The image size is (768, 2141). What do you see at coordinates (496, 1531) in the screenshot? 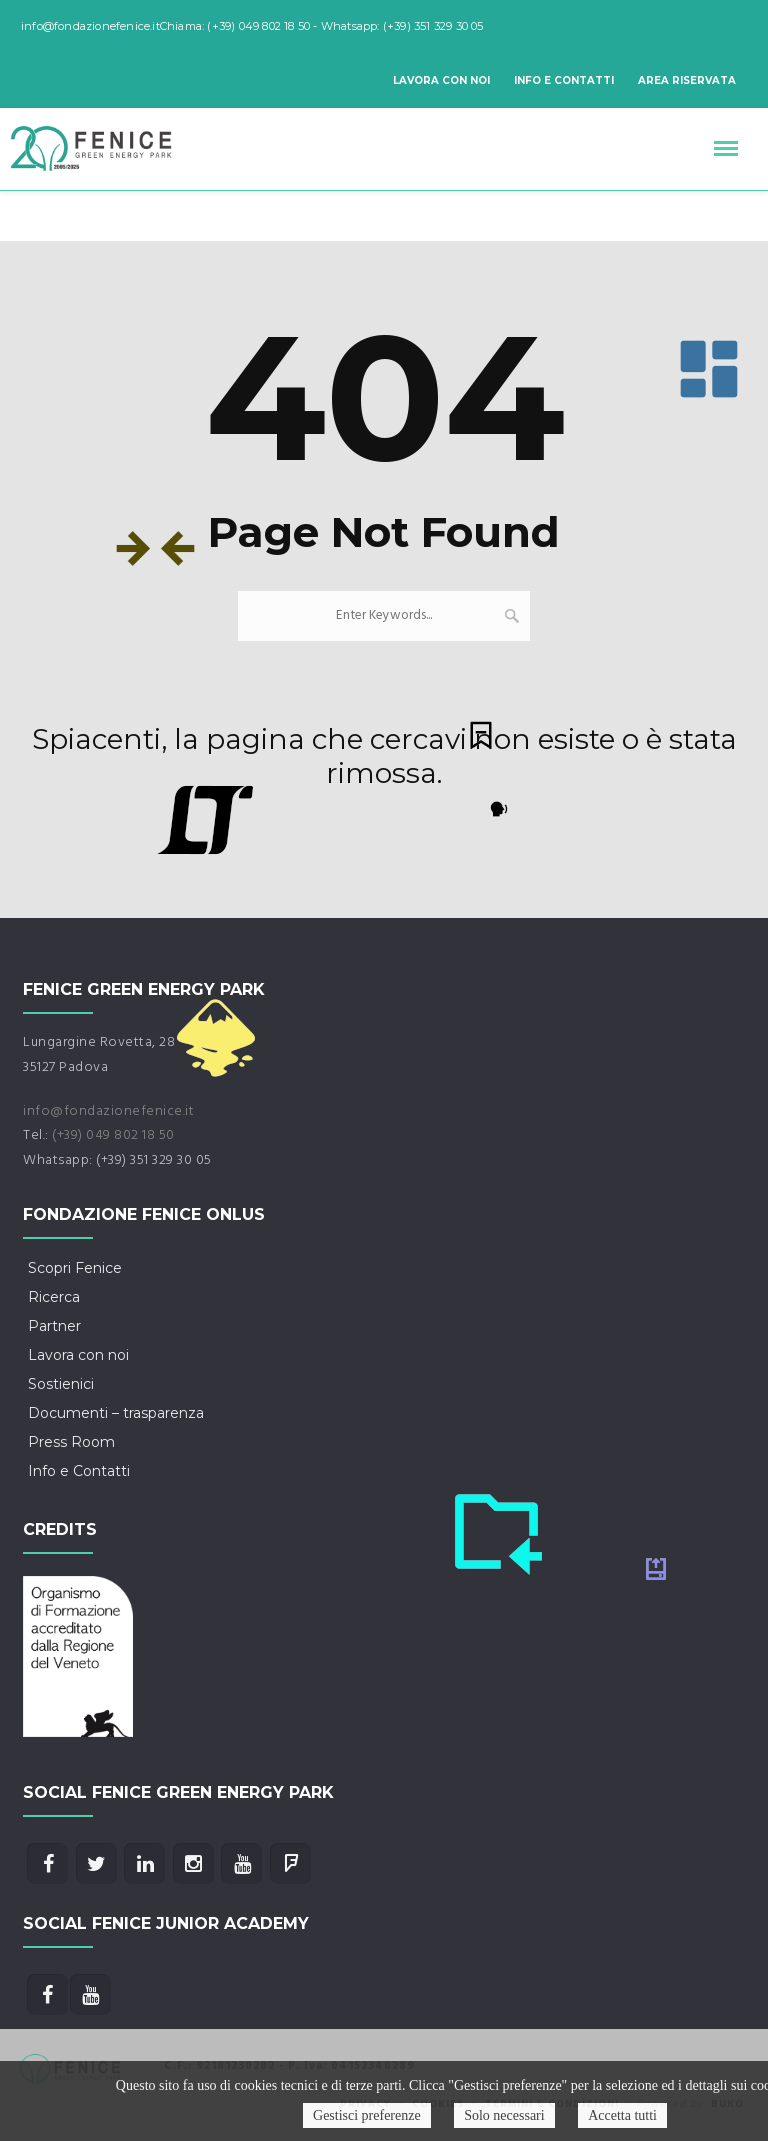
I see `view received files or downloads` at bounding box center [496, 1531].